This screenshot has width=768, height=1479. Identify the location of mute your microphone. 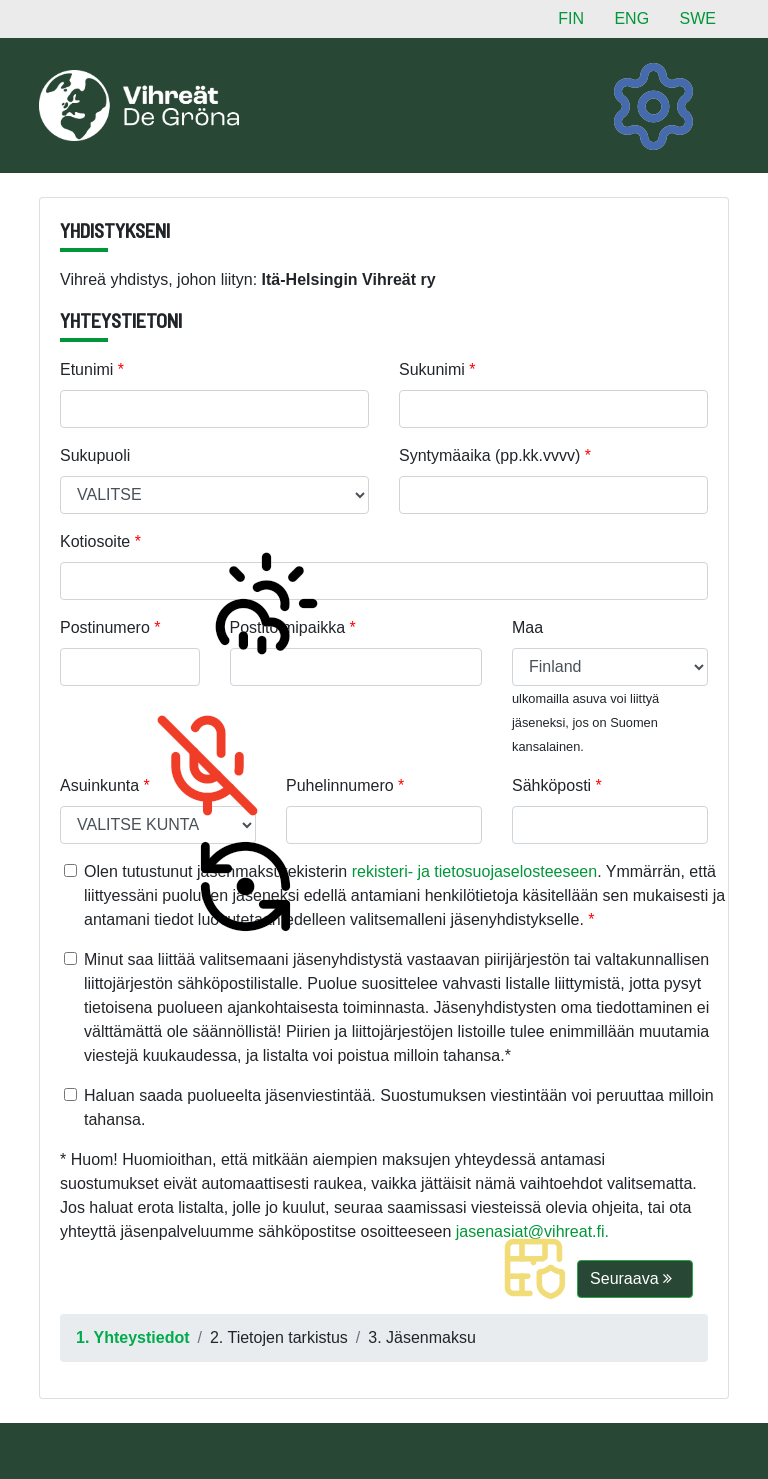
(207, 765).